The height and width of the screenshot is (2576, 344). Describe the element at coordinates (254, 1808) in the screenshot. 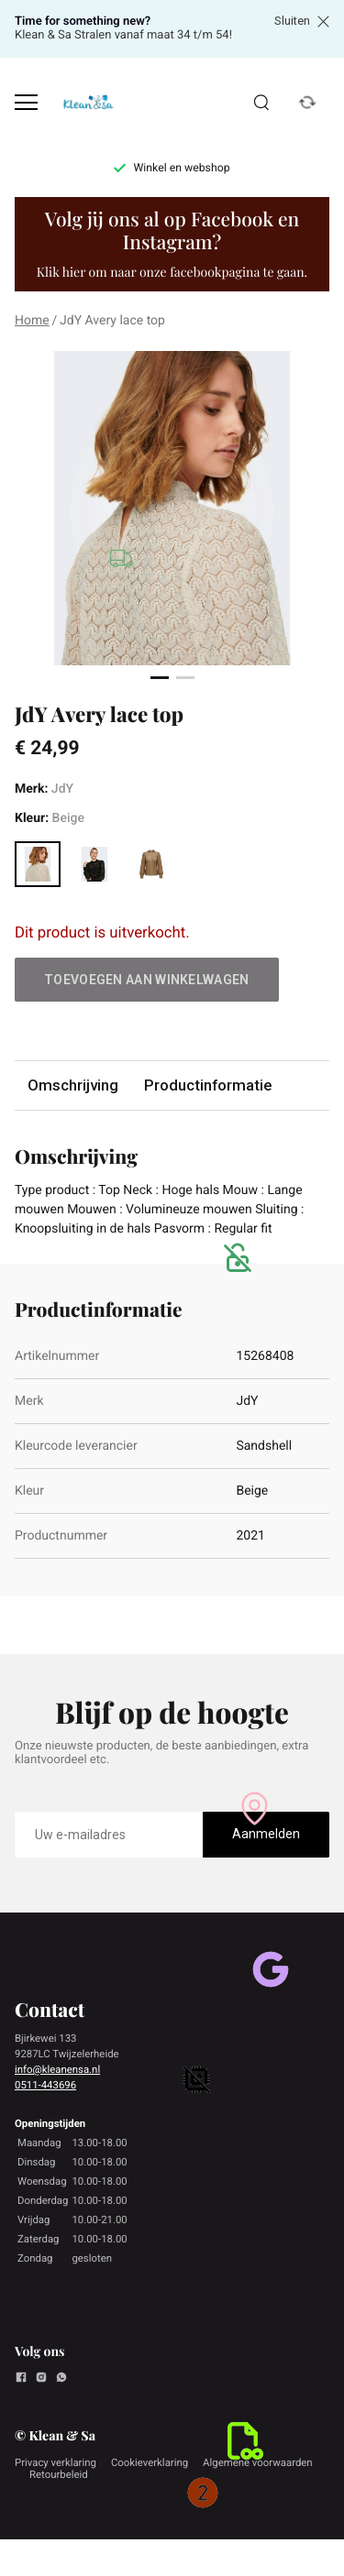

I see `view or set a location on the map` at that location.